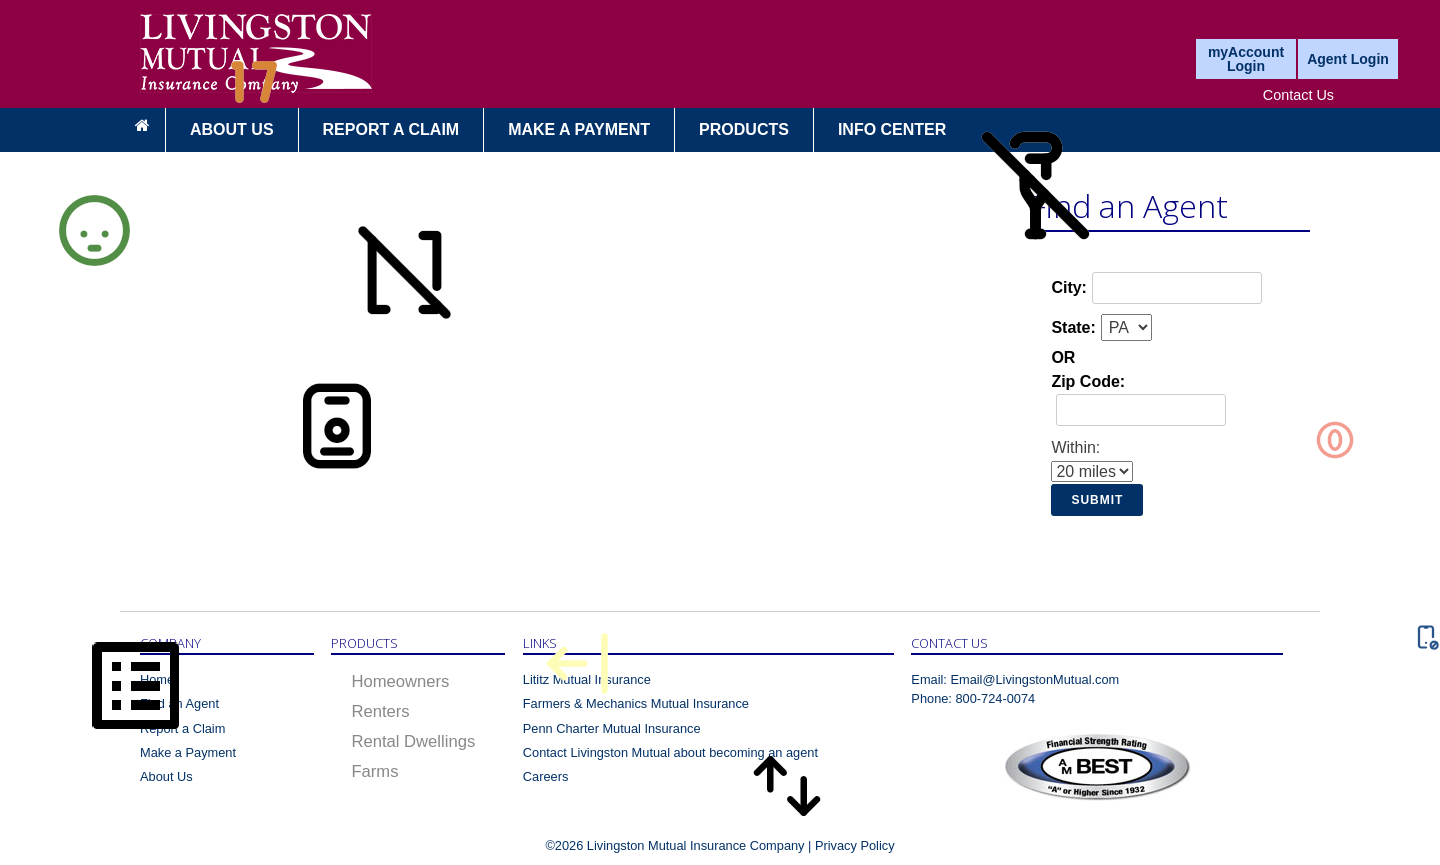  Describe the element at coordinates (1035, 185) in the screenshot. I see `indicates crutches or mobility aid not needed` at that location.